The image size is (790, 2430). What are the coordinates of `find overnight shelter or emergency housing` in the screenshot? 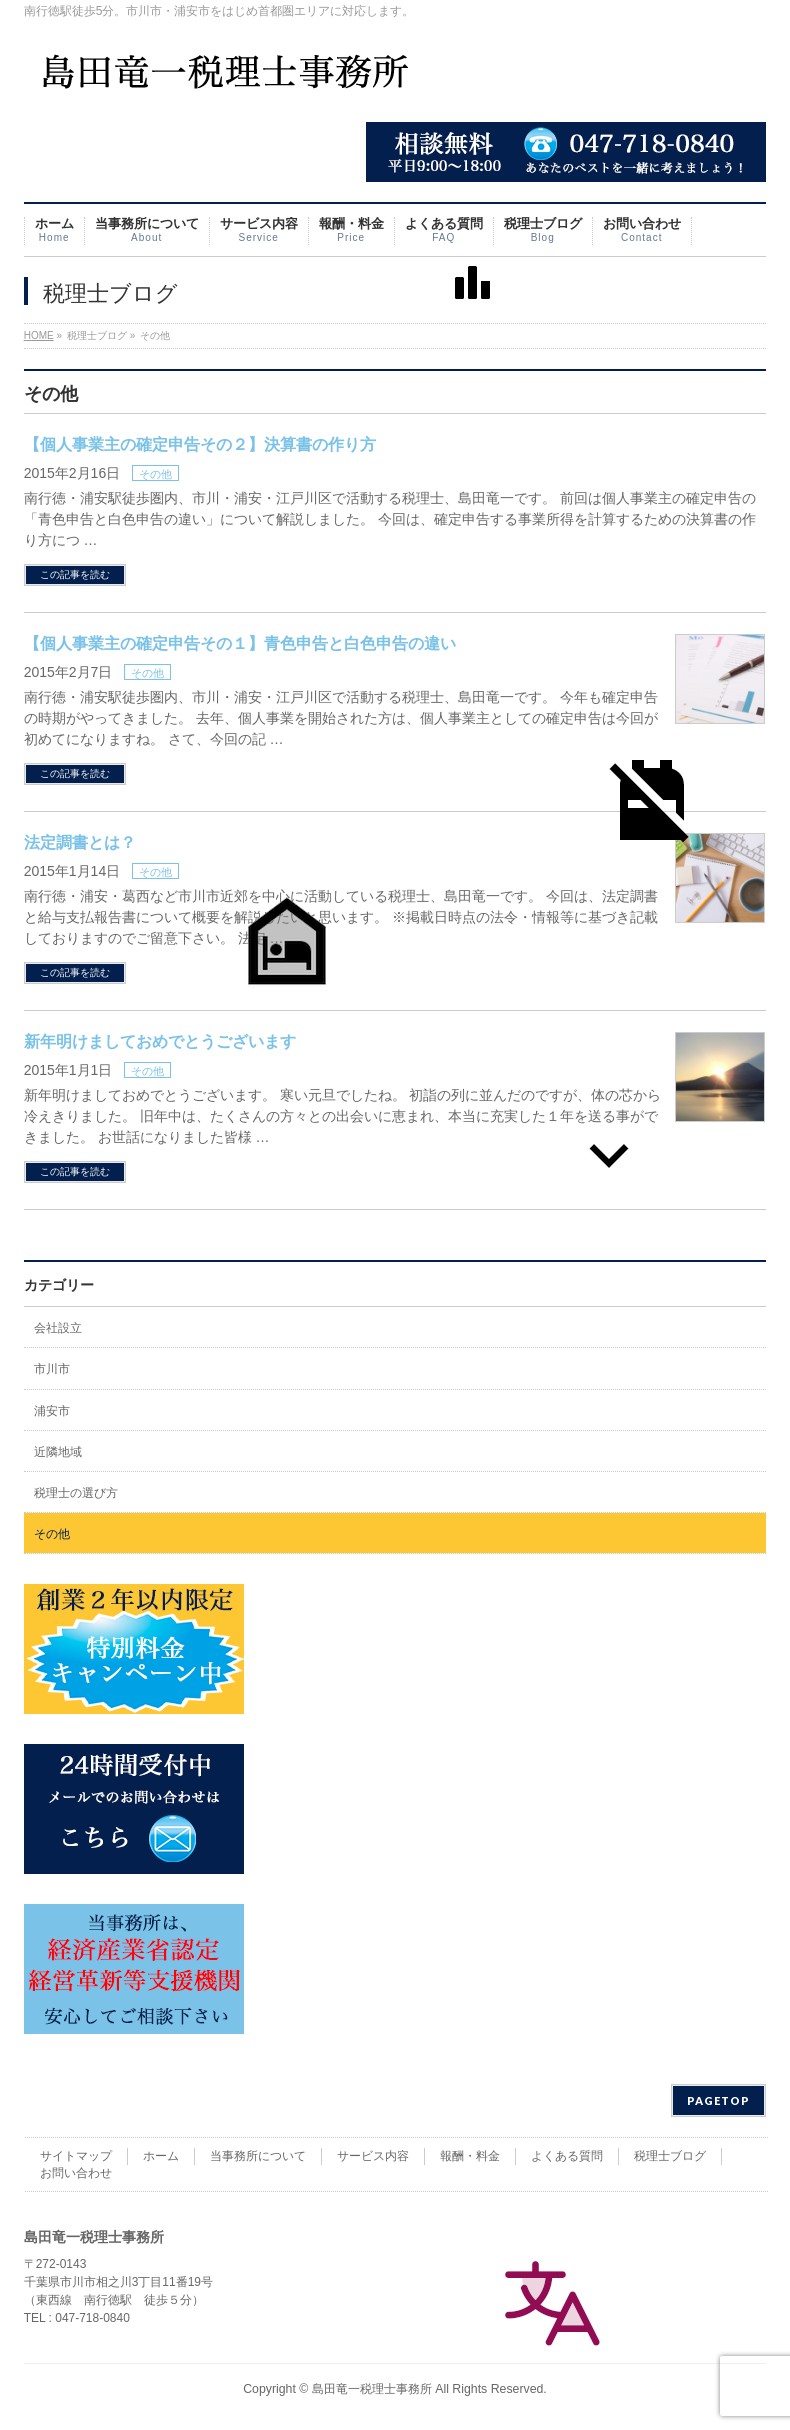 It's located at (287, 941).